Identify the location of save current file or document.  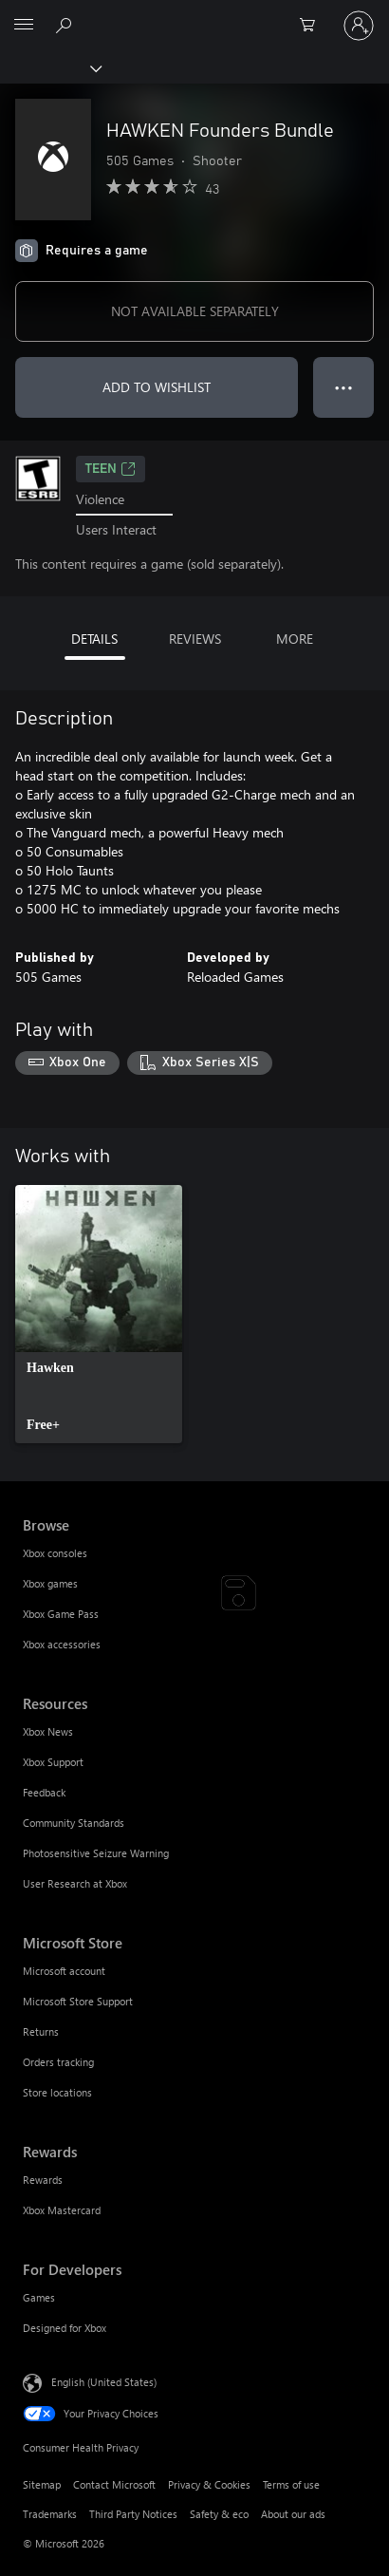
(238, 1592).